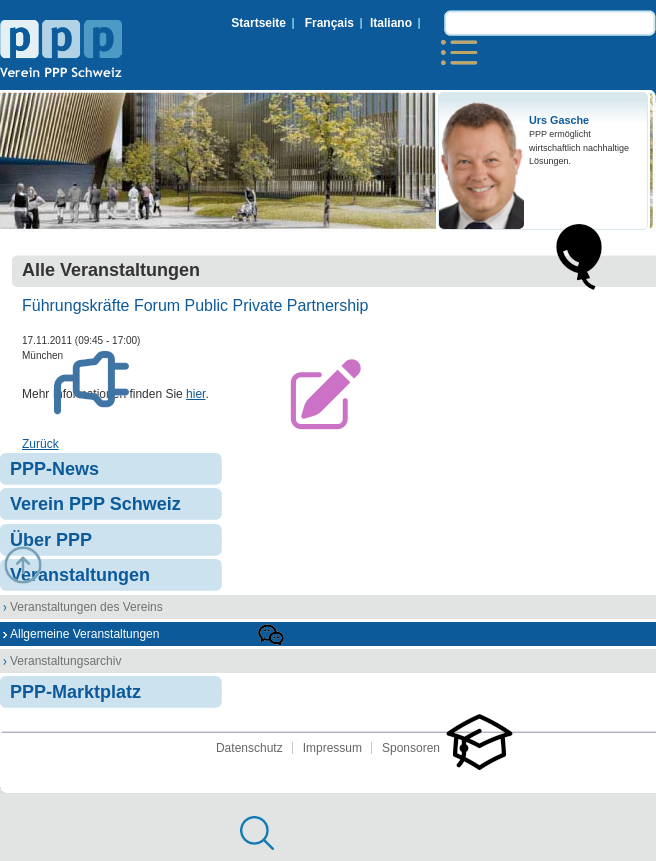 This screenshot has width=656, height=861. What do you see at coordinates (257, 833) in the screenshot?
I see `search for content` at bounding box center [257, 833].